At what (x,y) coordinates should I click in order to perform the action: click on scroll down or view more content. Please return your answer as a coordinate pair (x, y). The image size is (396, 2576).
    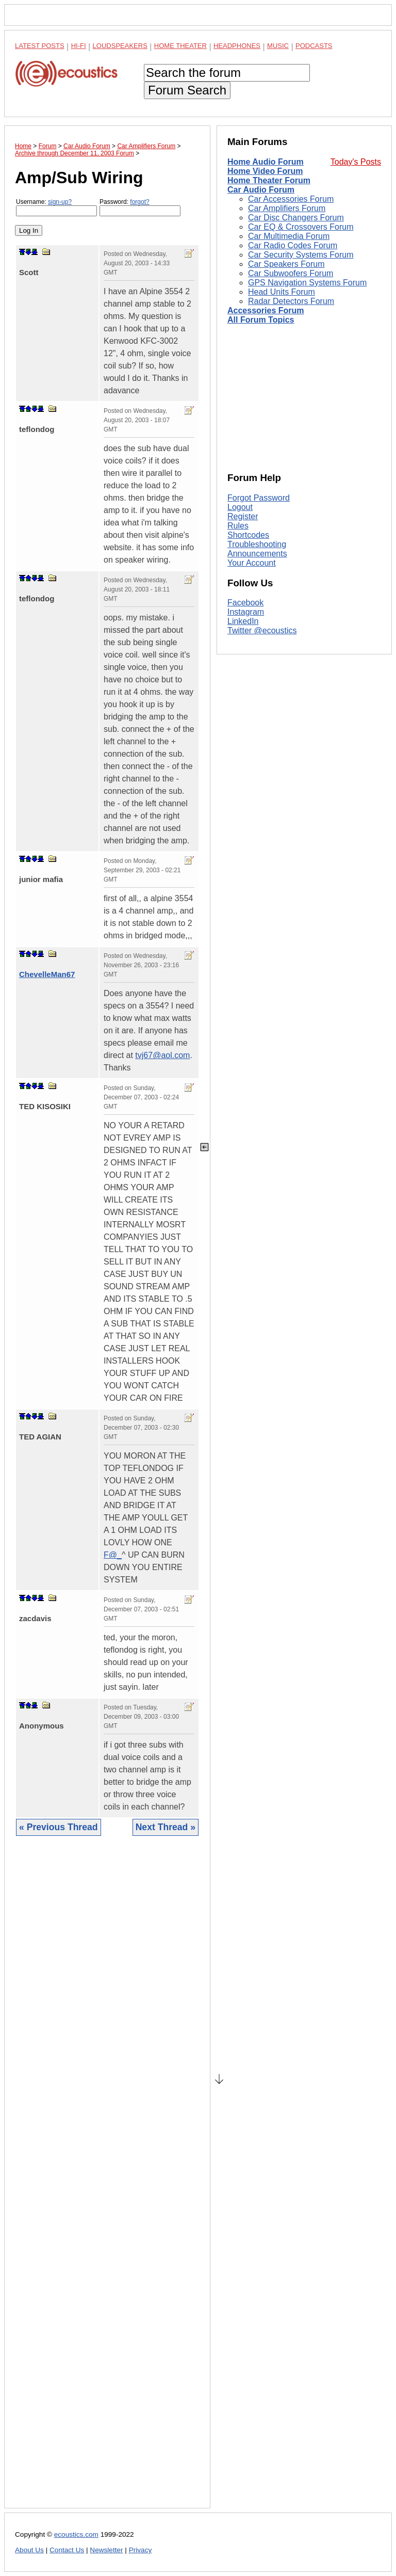
    Looking at the image, I should click on (219, 2079).